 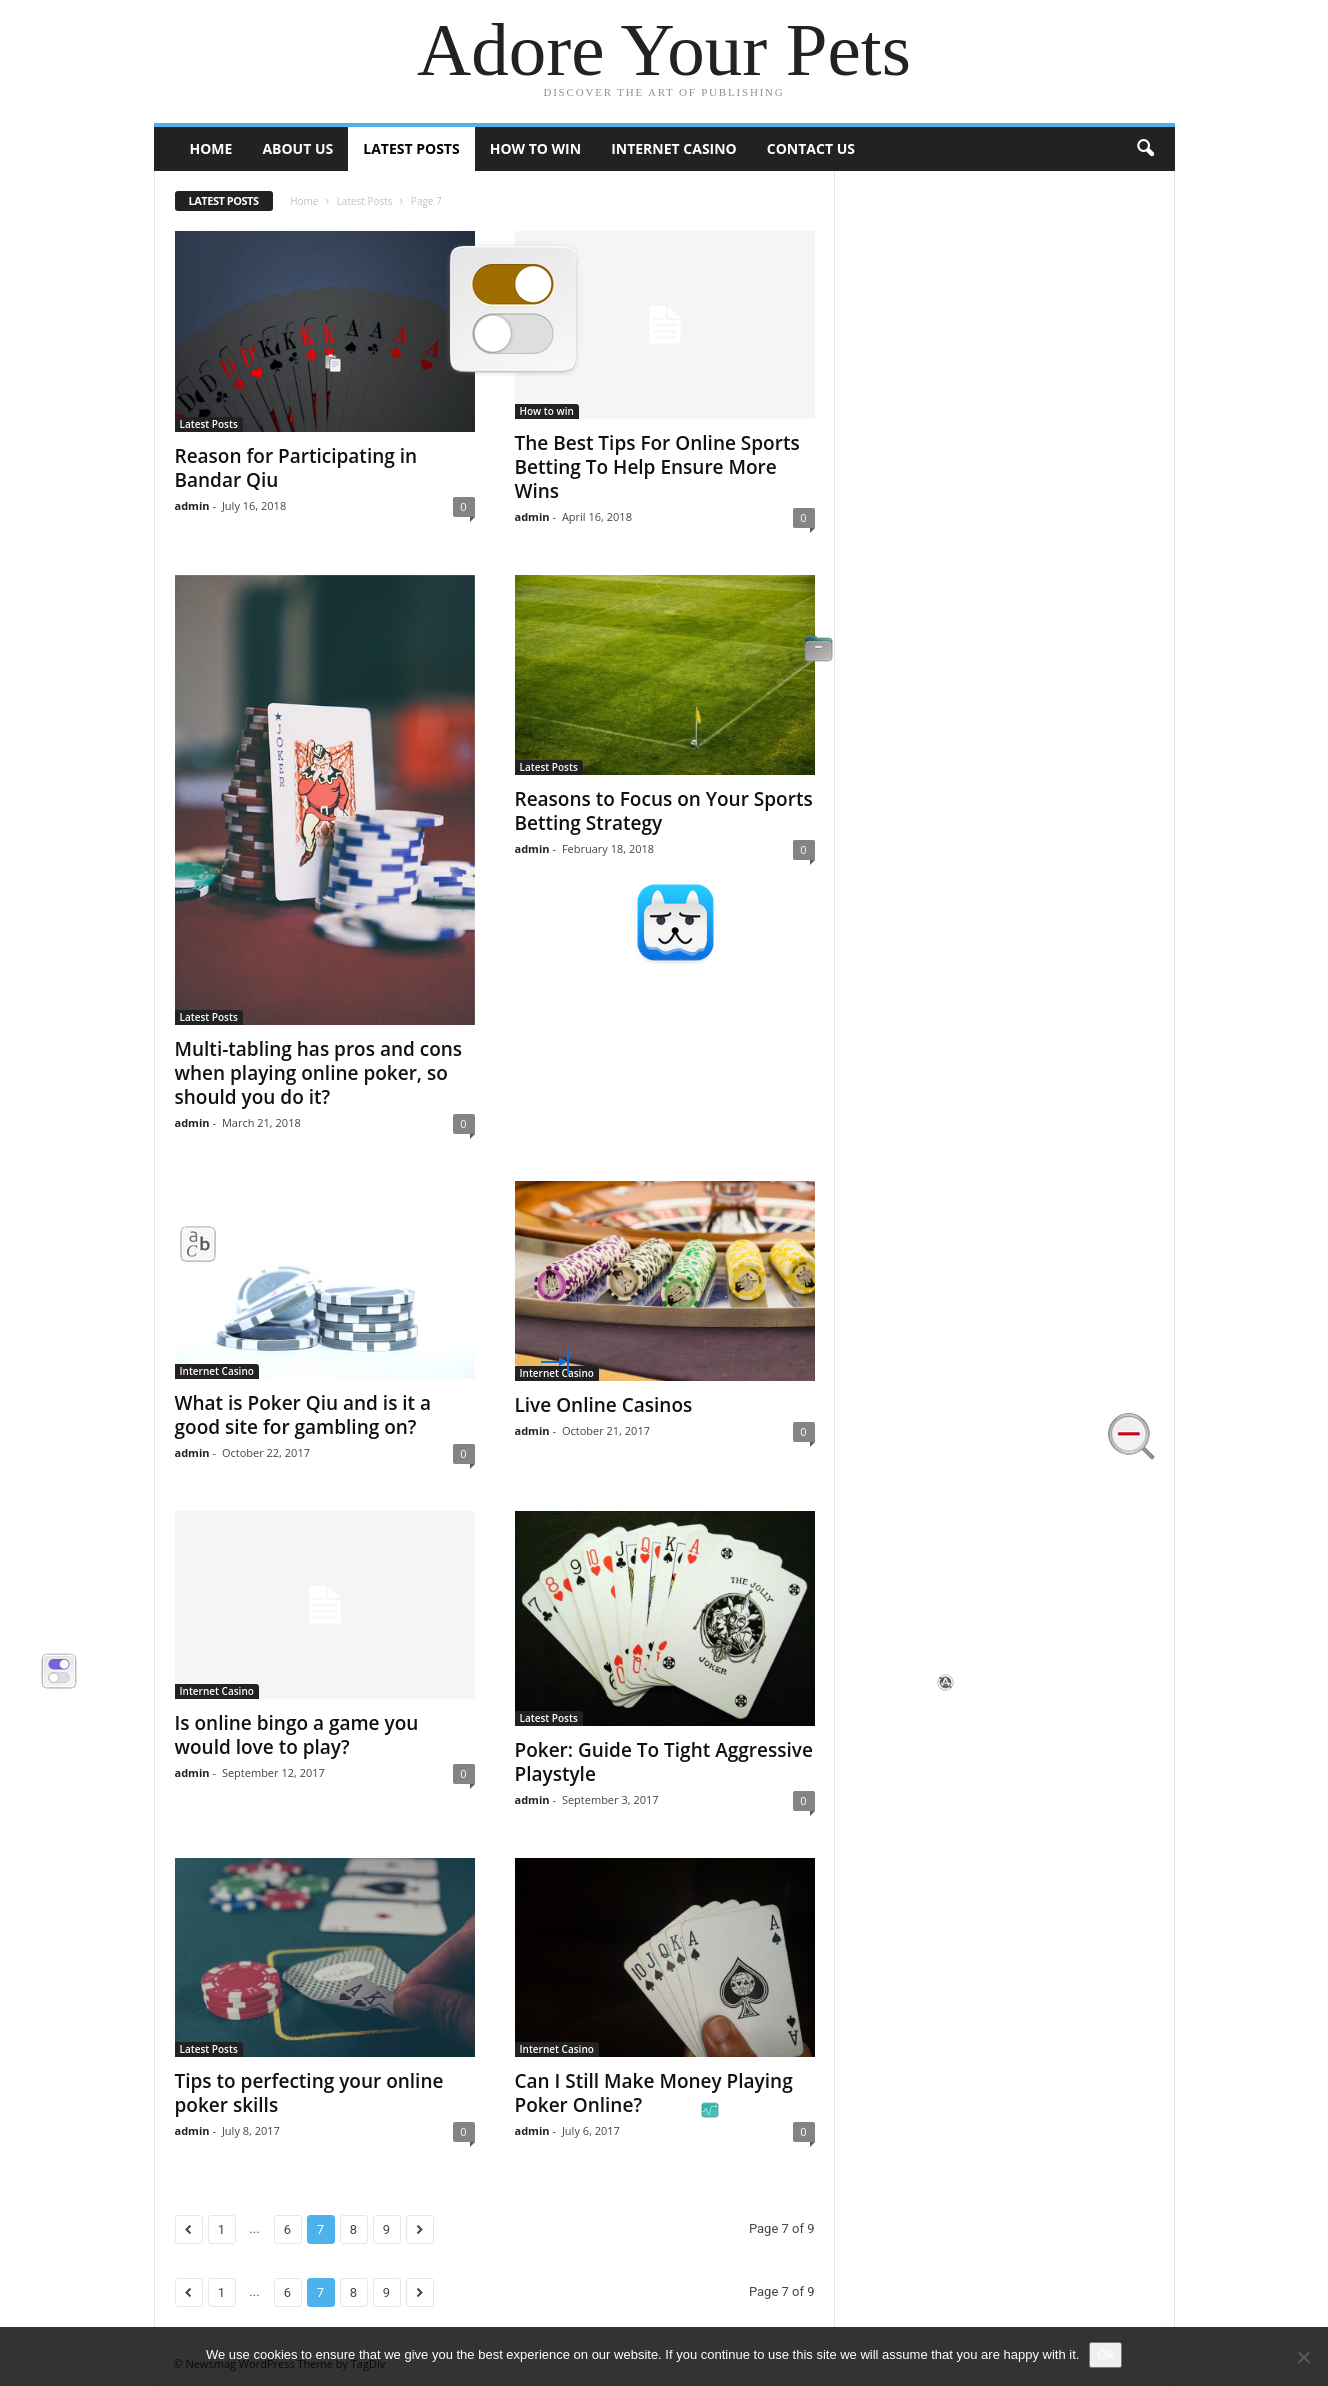 What do you see at coordinates (59, 1671) in the screenshot?
I see `open gnome tweaks settings` at bounding box center [59, 1671].